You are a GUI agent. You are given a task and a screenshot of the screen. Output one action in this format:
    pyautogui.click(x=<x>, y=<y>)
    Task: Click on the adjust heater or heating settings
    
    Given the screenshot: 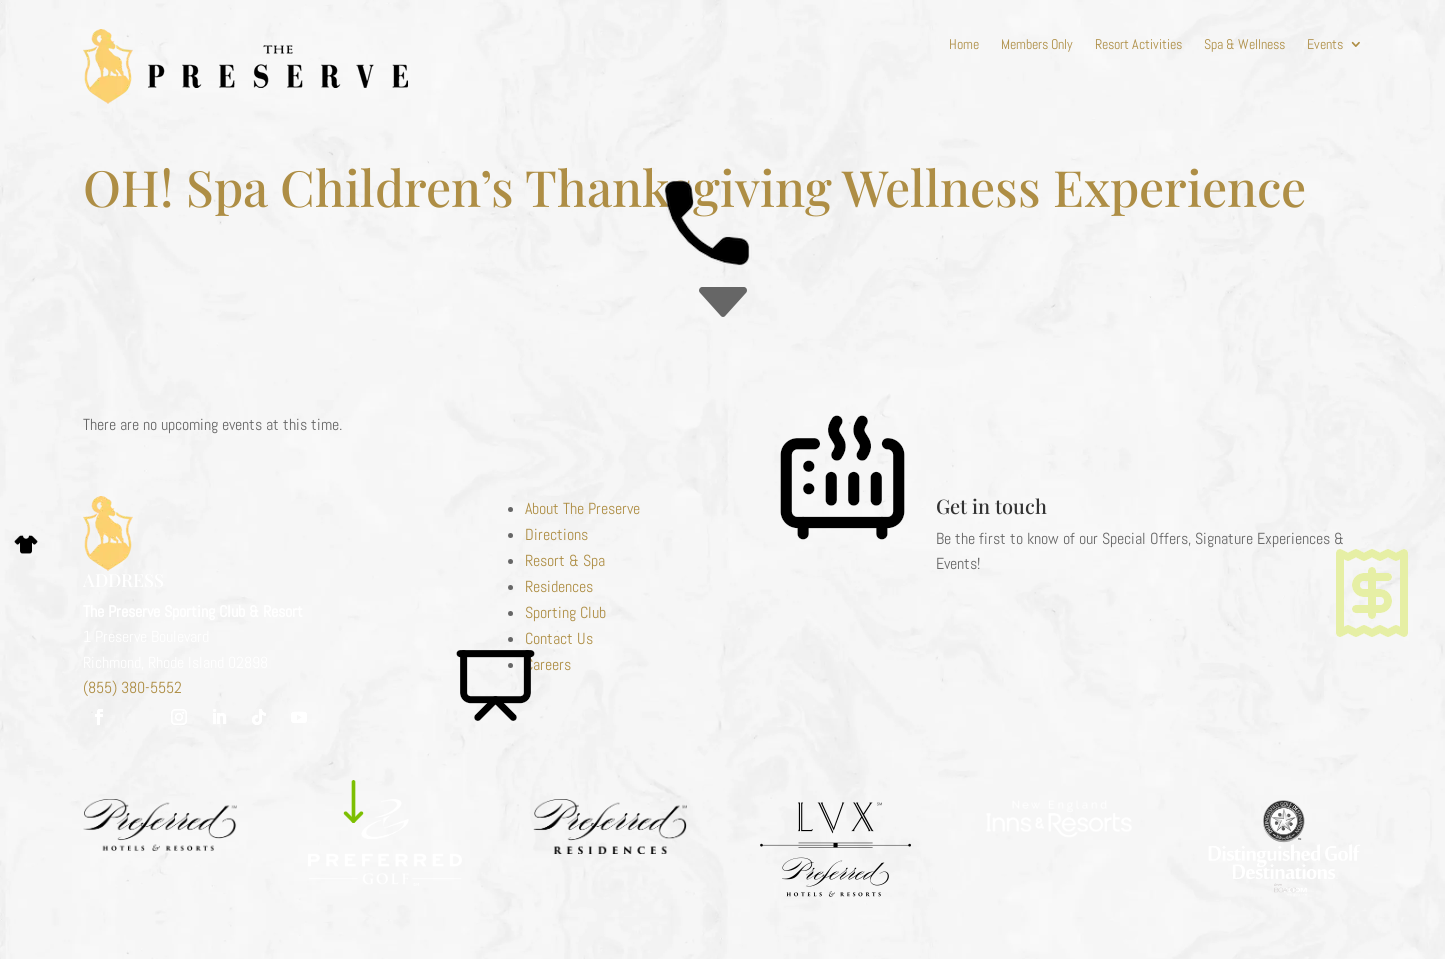 What is the action you would take?
    pyautogui.click(x=842, y=477)
    